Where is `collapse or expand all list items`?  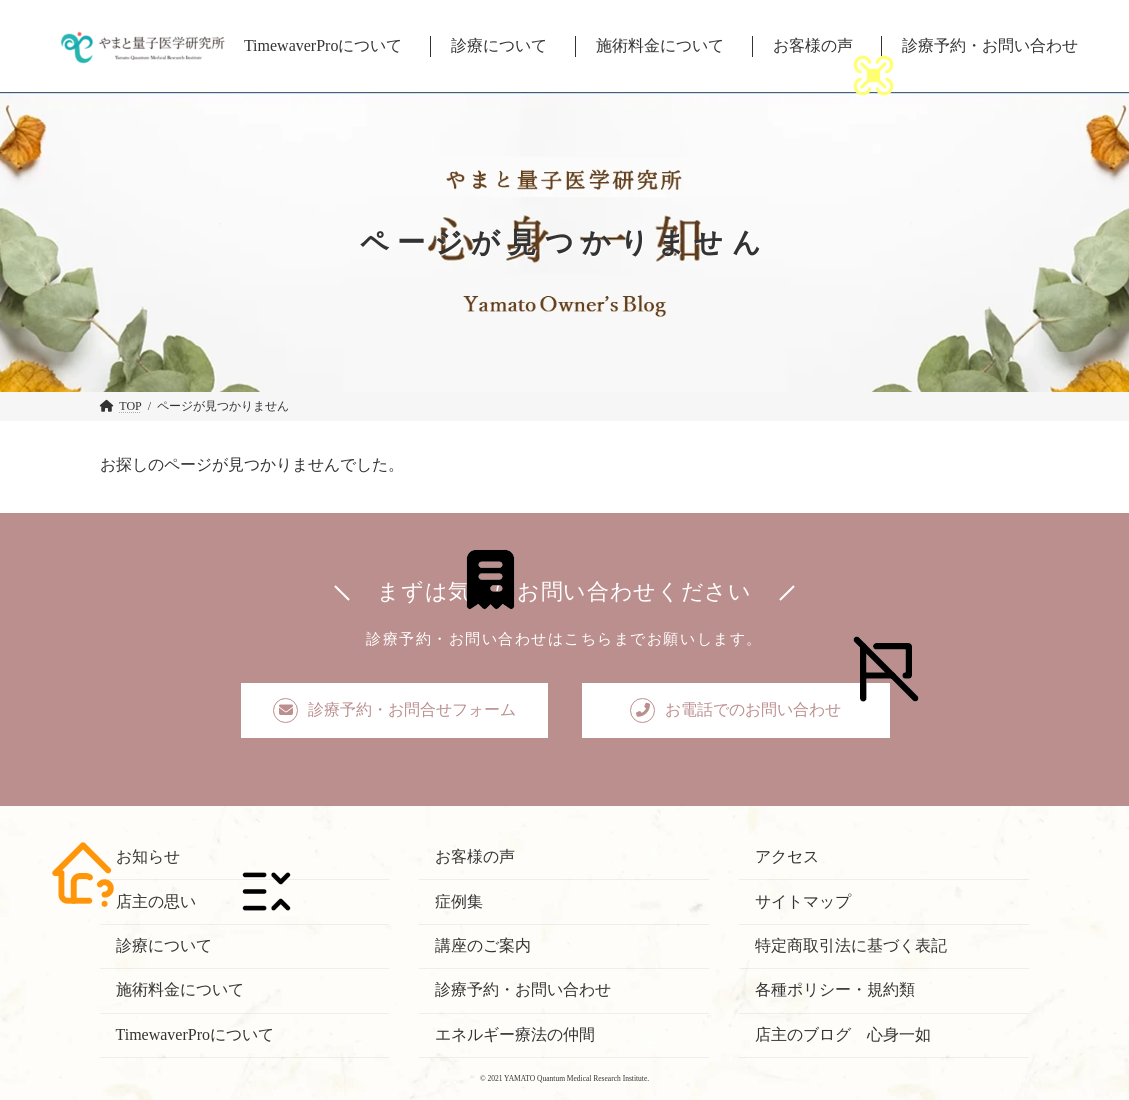
collapse or expand all list items is located at coordinates (266, 891).